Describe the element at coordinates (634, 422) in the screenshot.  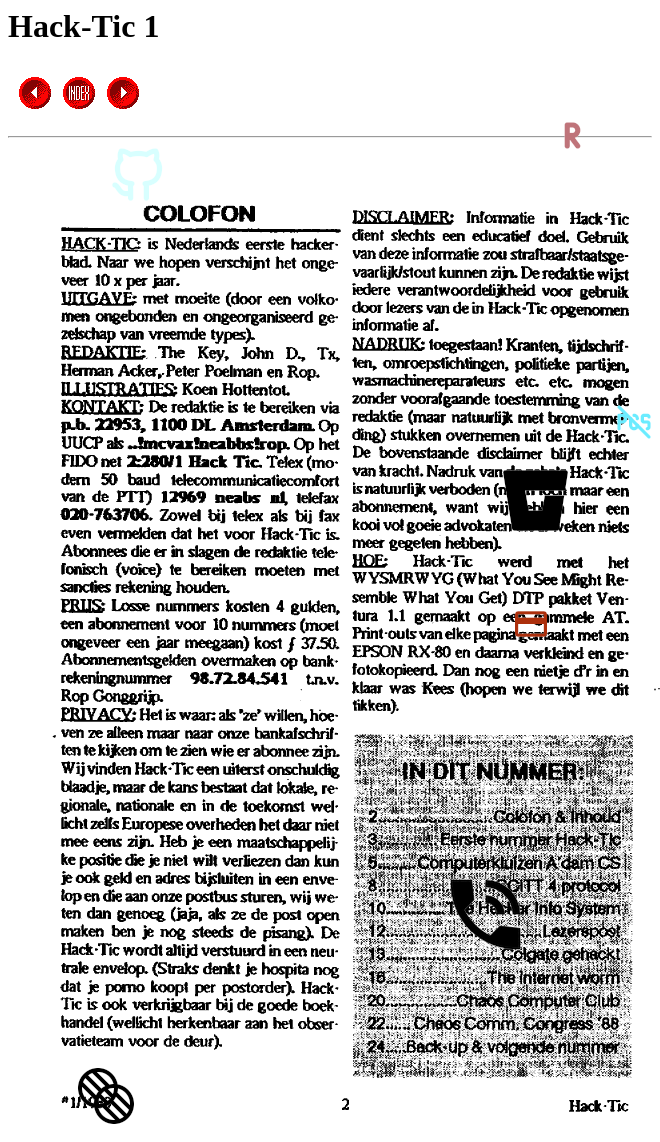
I see `http post request disabled or unavailable` at that location.